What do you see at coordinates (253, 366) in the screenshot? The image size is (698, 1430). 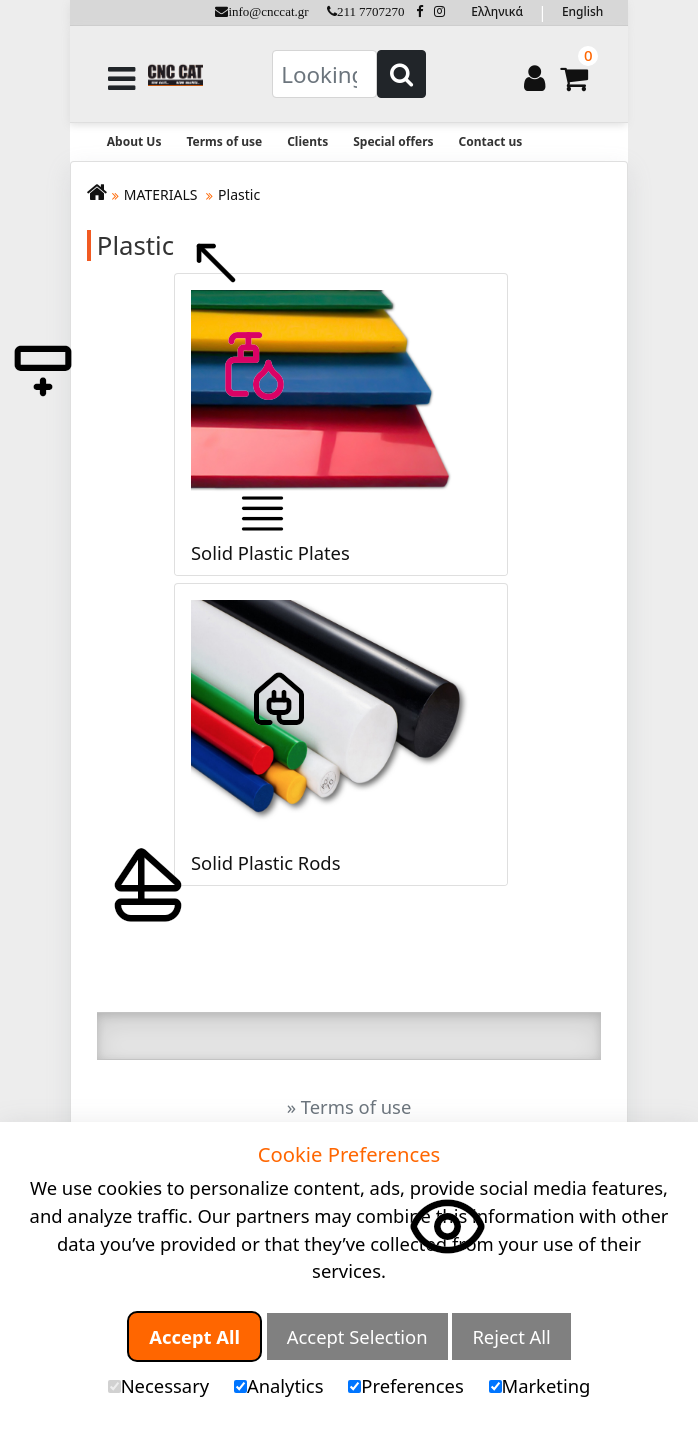 I see `access hand sanitizer or soap dispenser location` at bounding box center [253, 366].